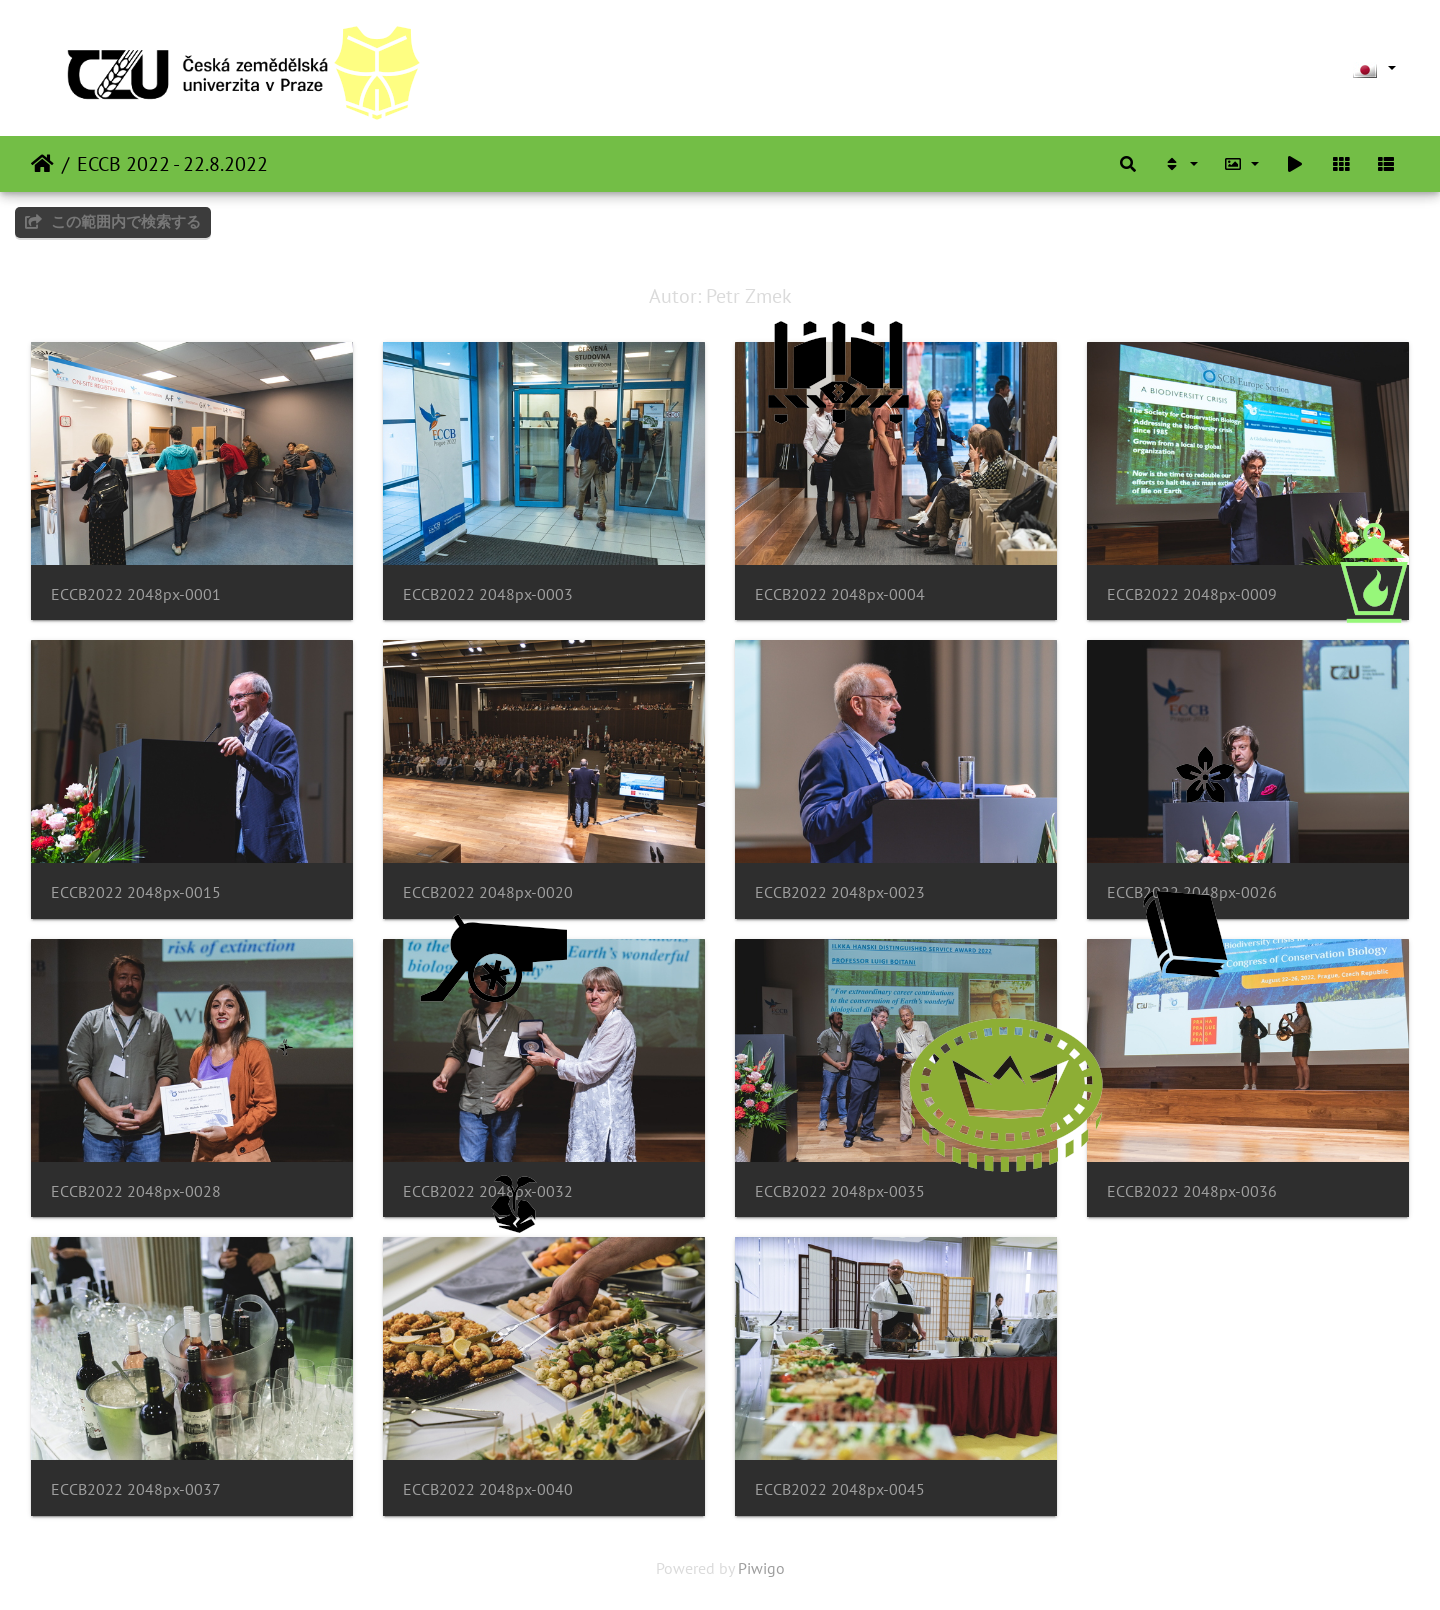 The image size is (1440, 1610). Describe the element at coordinates (377, 73) in the screenshot. I see `equip chest armor to your character` at that location.